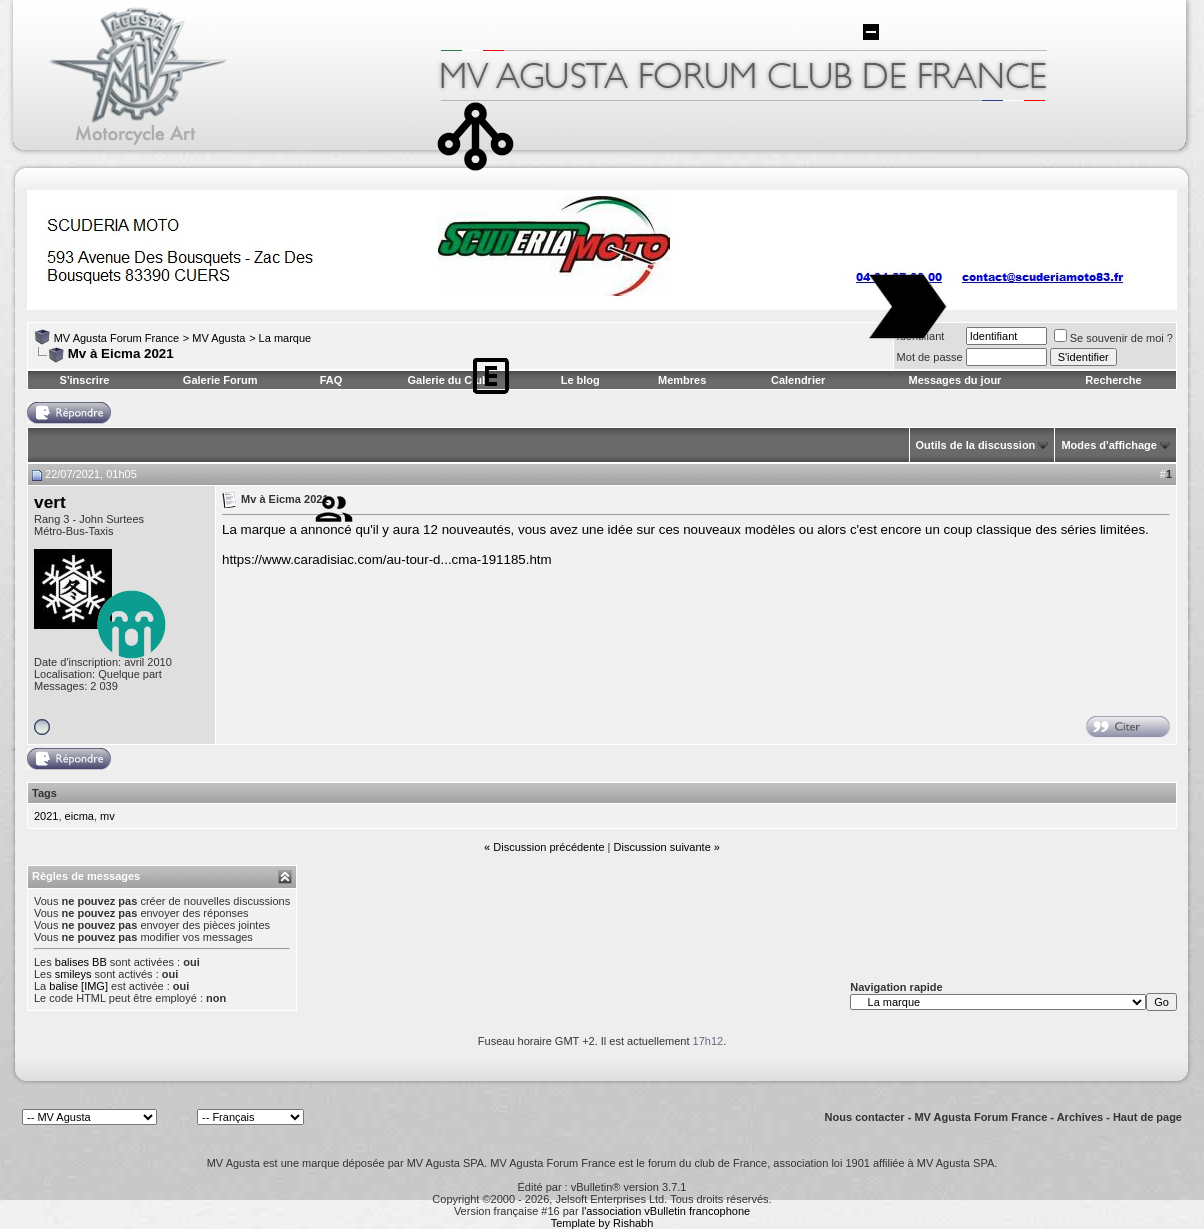  I want to click on mark message as important, so click(905, 306).